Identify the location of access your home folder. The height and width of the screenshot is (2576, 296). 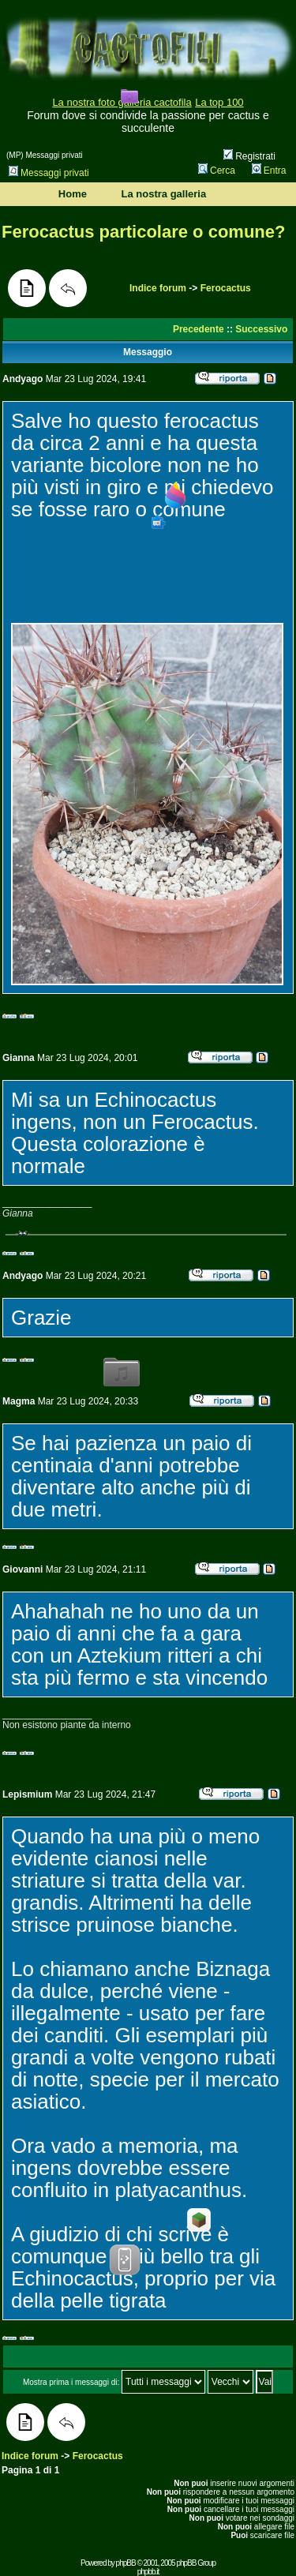
(129, 96).